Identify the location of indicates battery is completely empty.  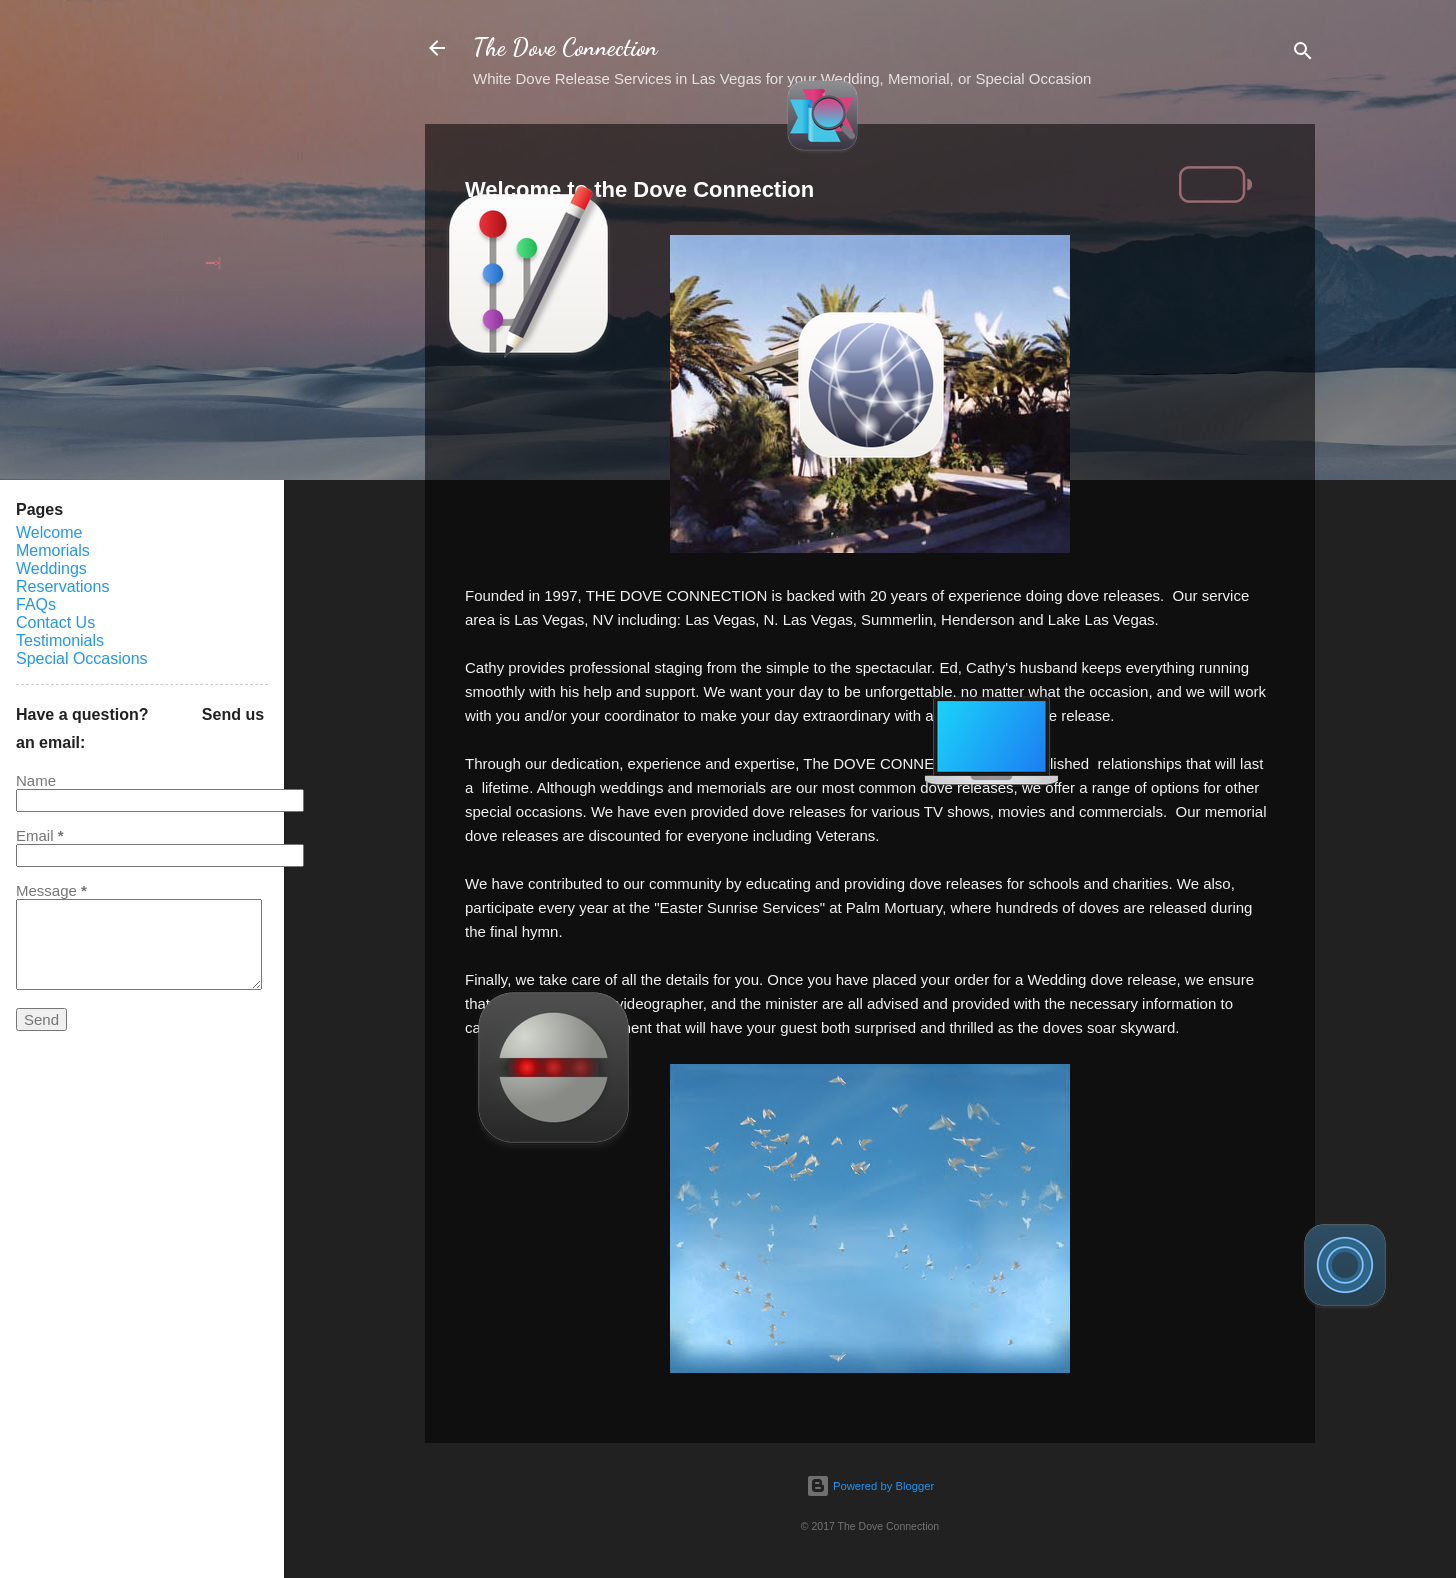
(1215, 184).